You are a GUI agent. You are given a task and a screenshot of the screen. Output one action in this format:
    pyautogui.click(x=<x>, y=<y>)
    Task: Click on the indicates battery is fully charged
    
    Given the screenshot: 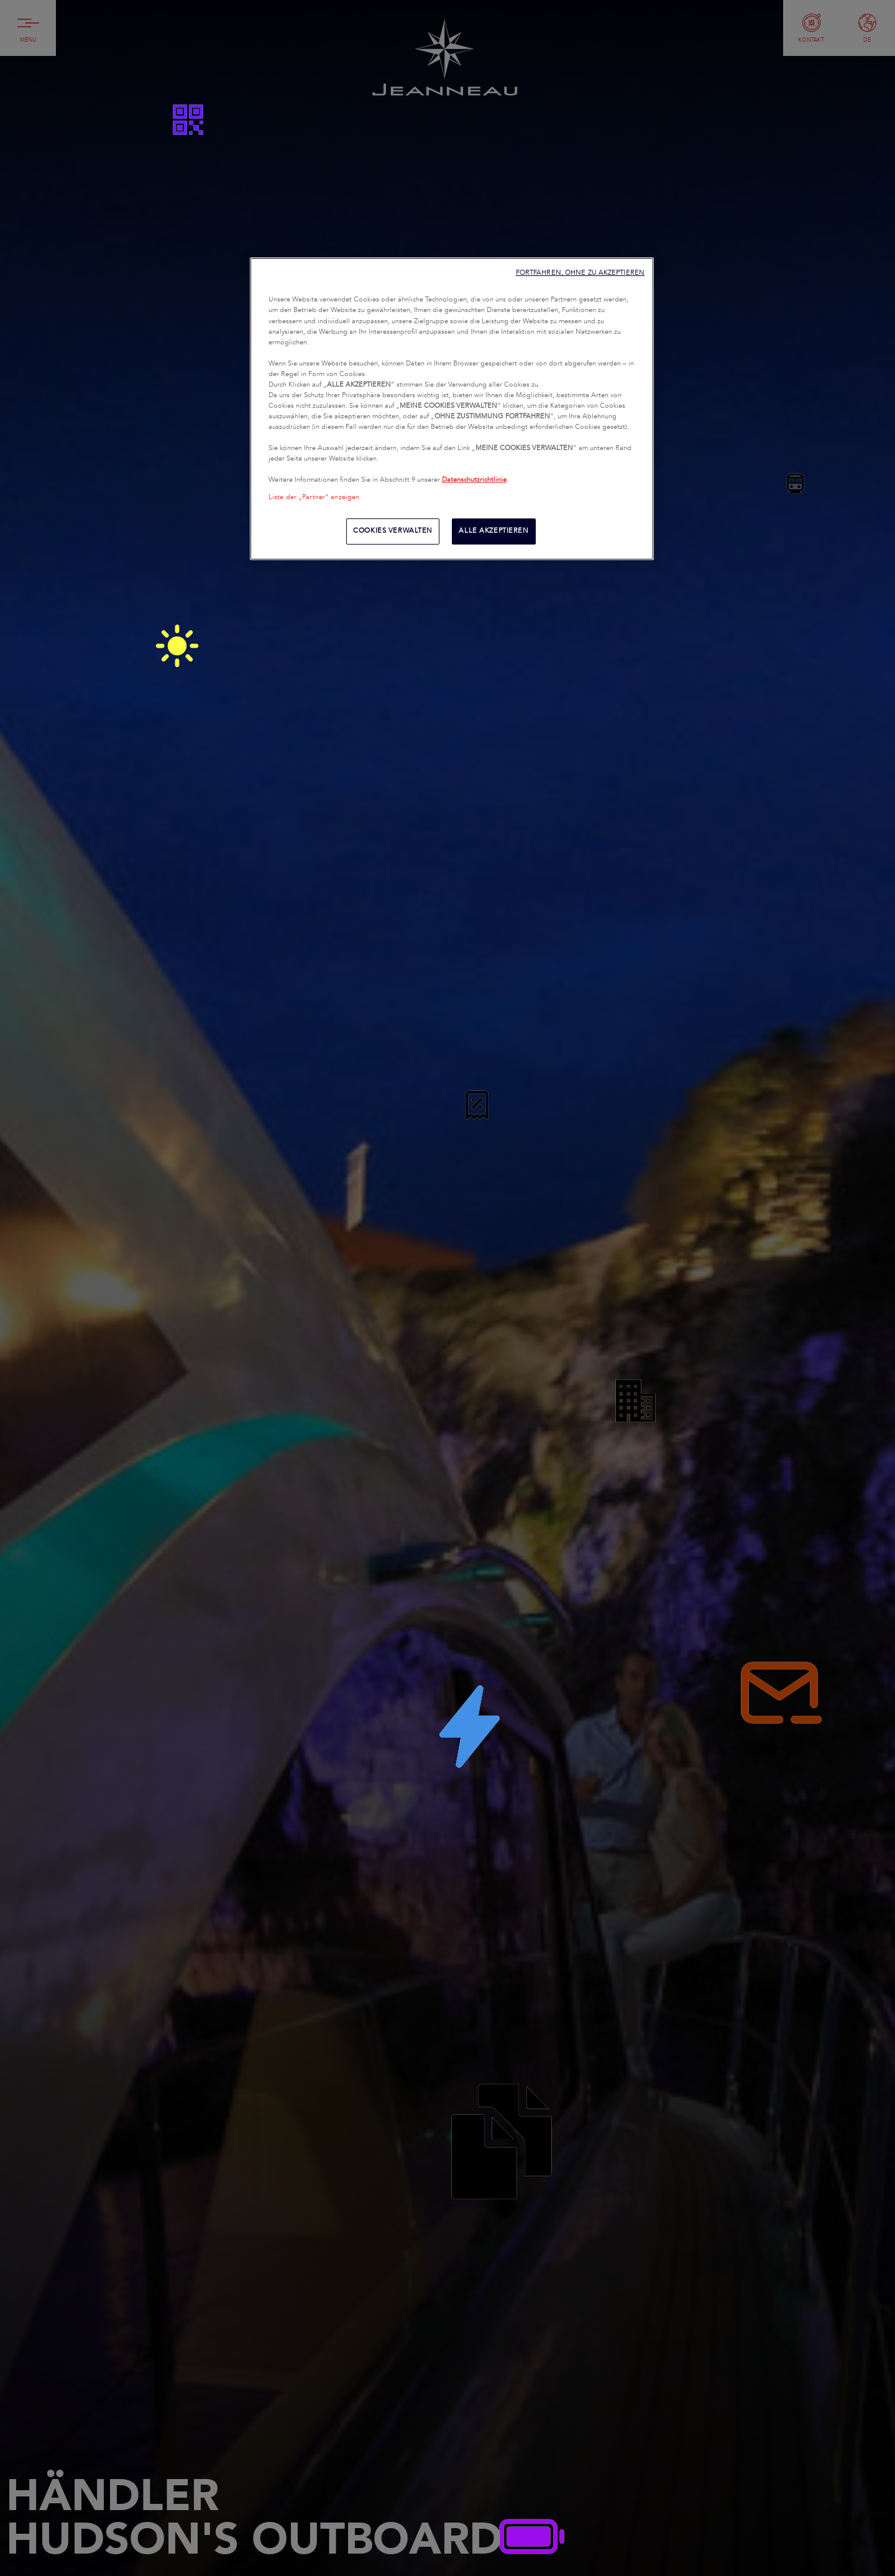 What is the action you would take?
    pyautogui.click(x=531, y=2536)
    